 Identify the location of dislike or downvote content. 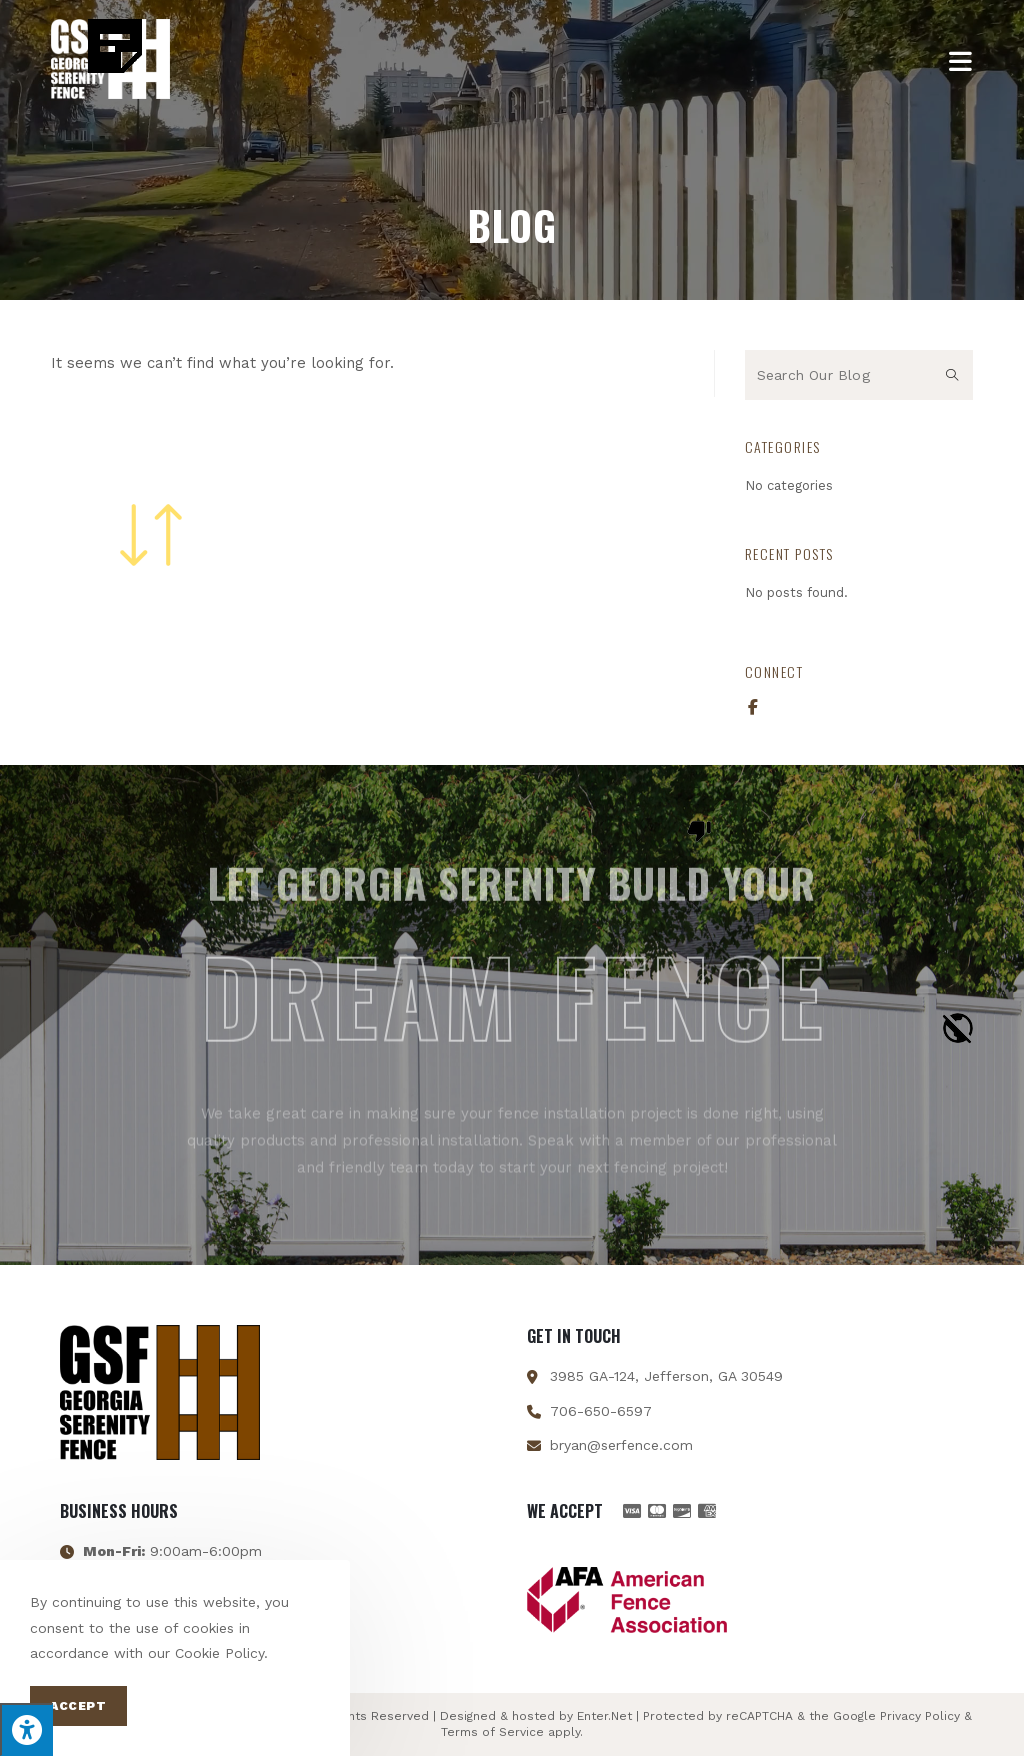
(699, 830).